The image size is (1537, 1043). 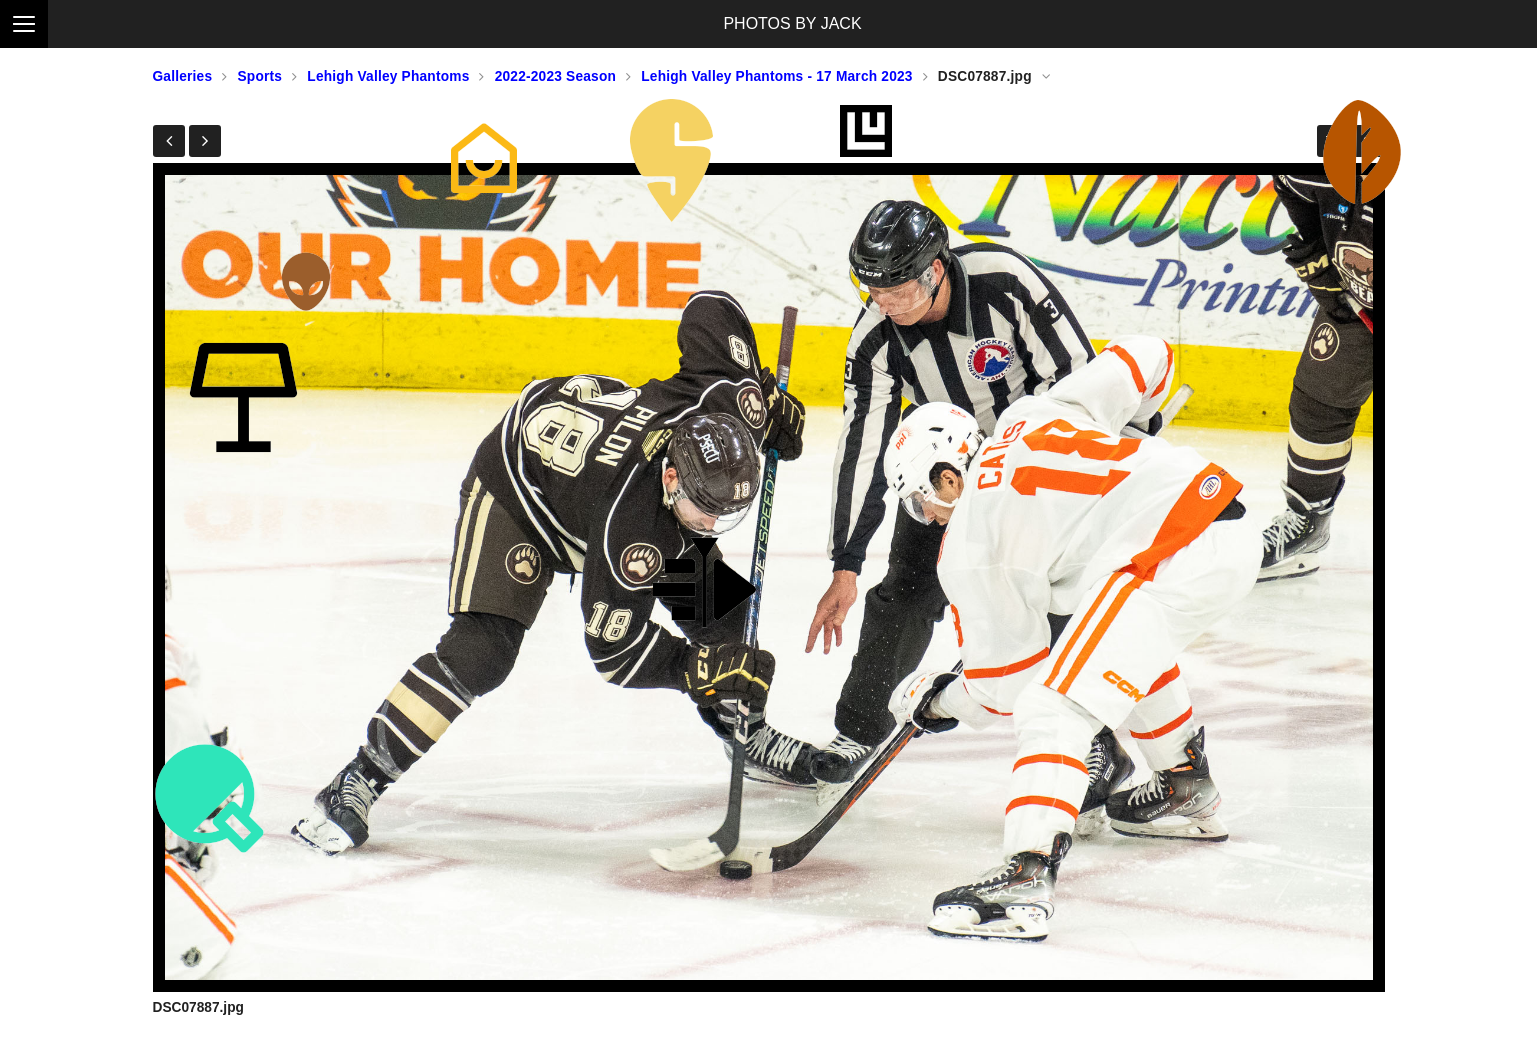 I want to click on open Apple Keynote presentation app, so click(x=243, y=397).